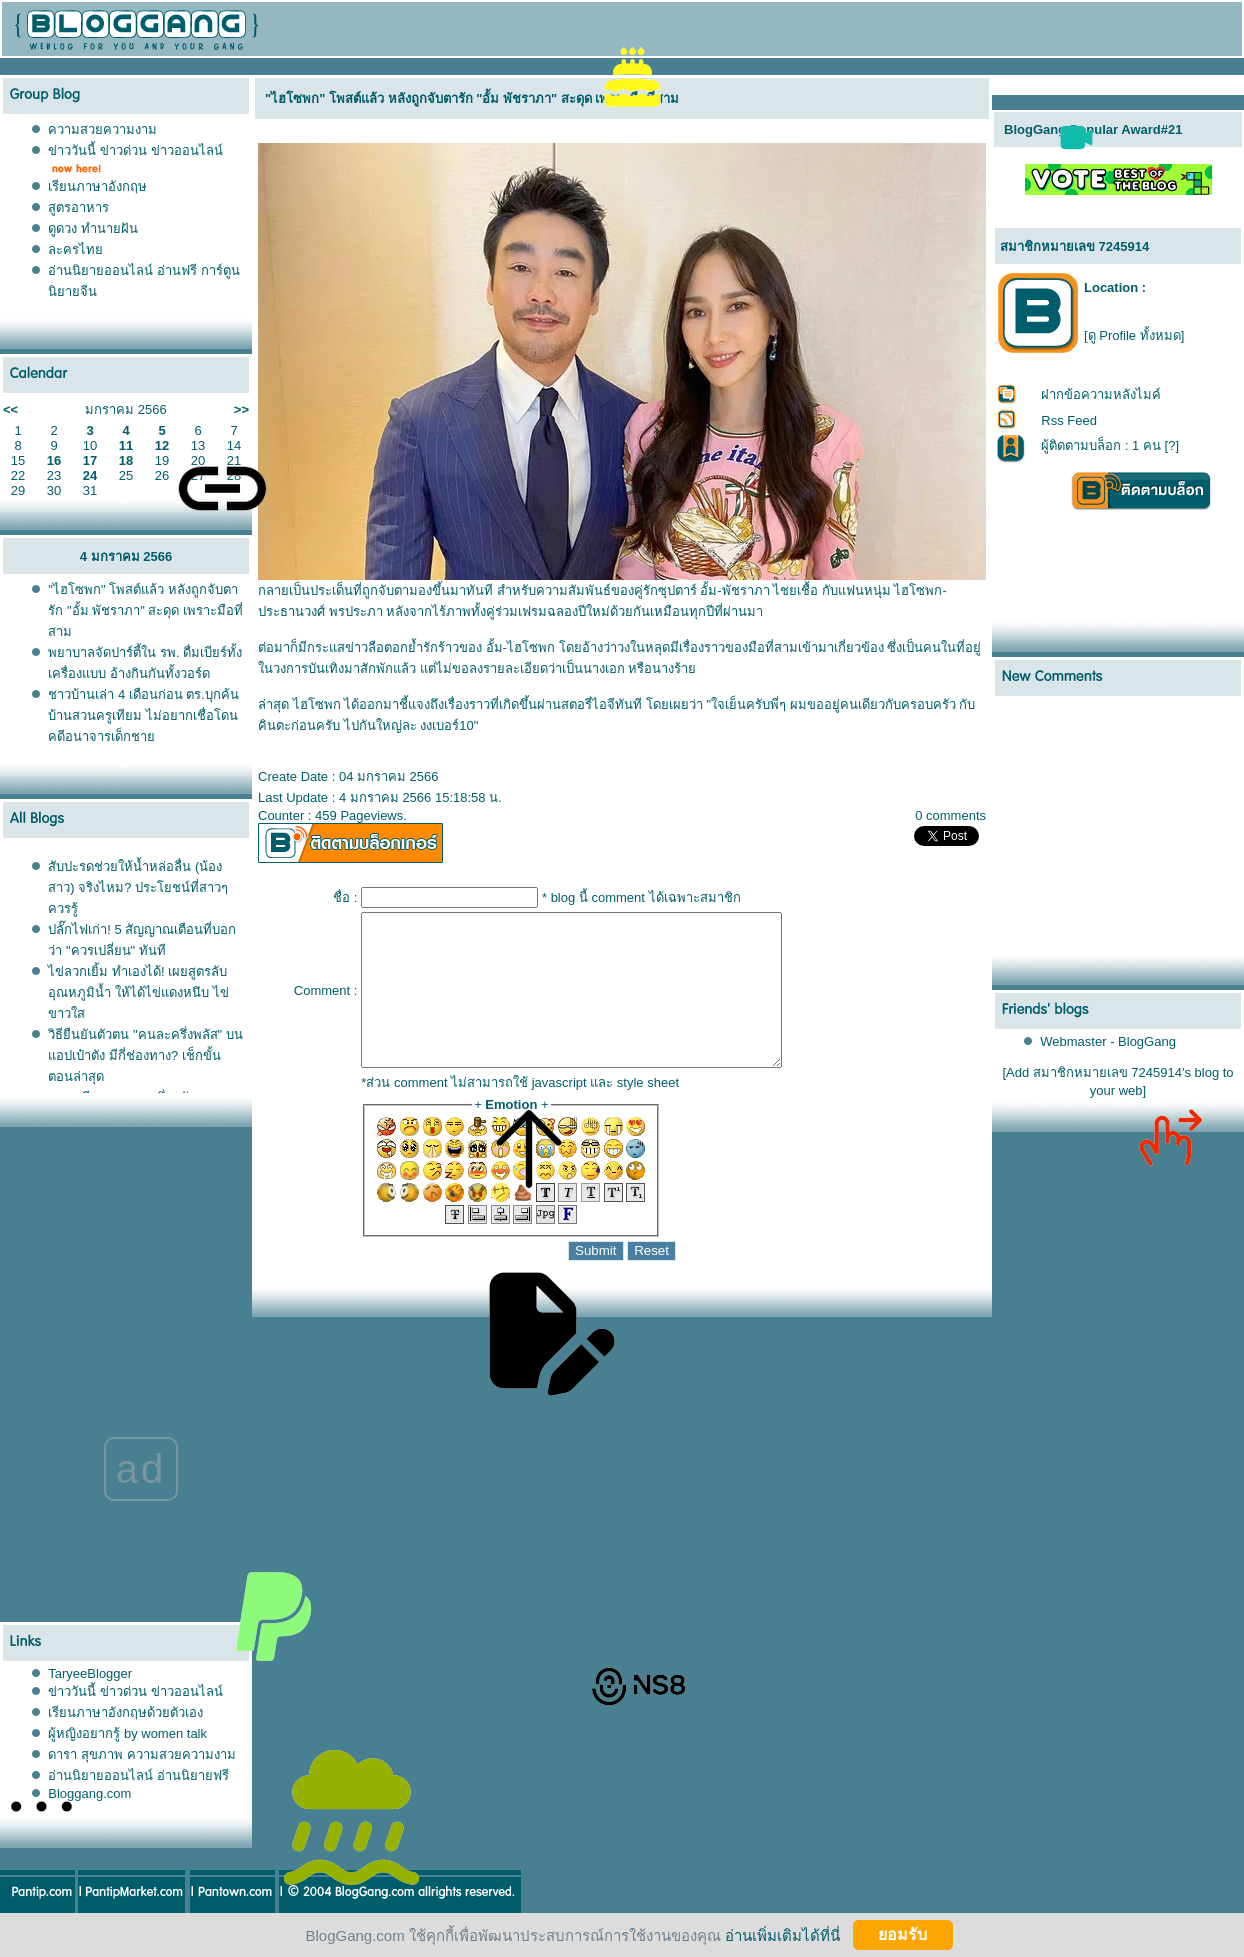 This screenshot has width=1244, height=1957. I want to click on NS8 brand logo, so click(638, 1686).